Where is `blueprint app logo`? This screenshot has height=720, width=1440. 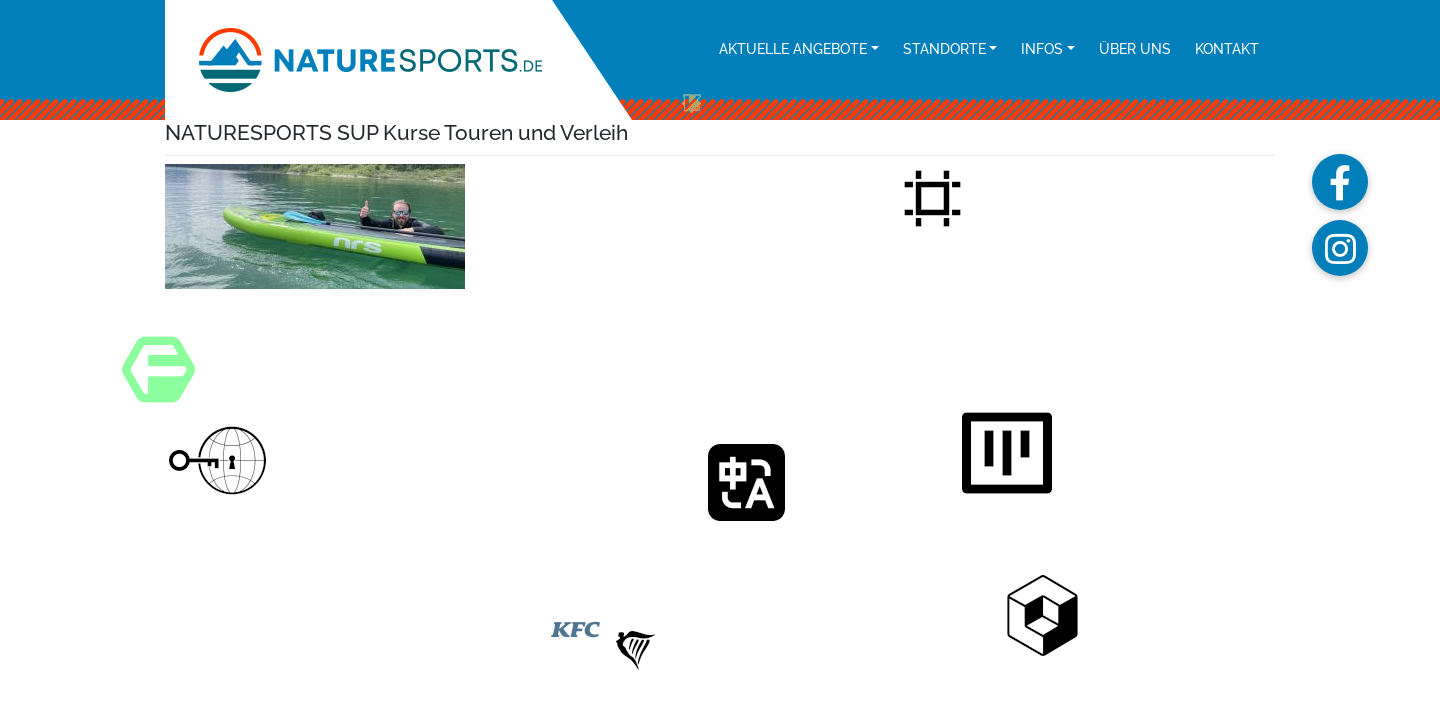
blueprint app logo is located at coordinates (1042, 615).